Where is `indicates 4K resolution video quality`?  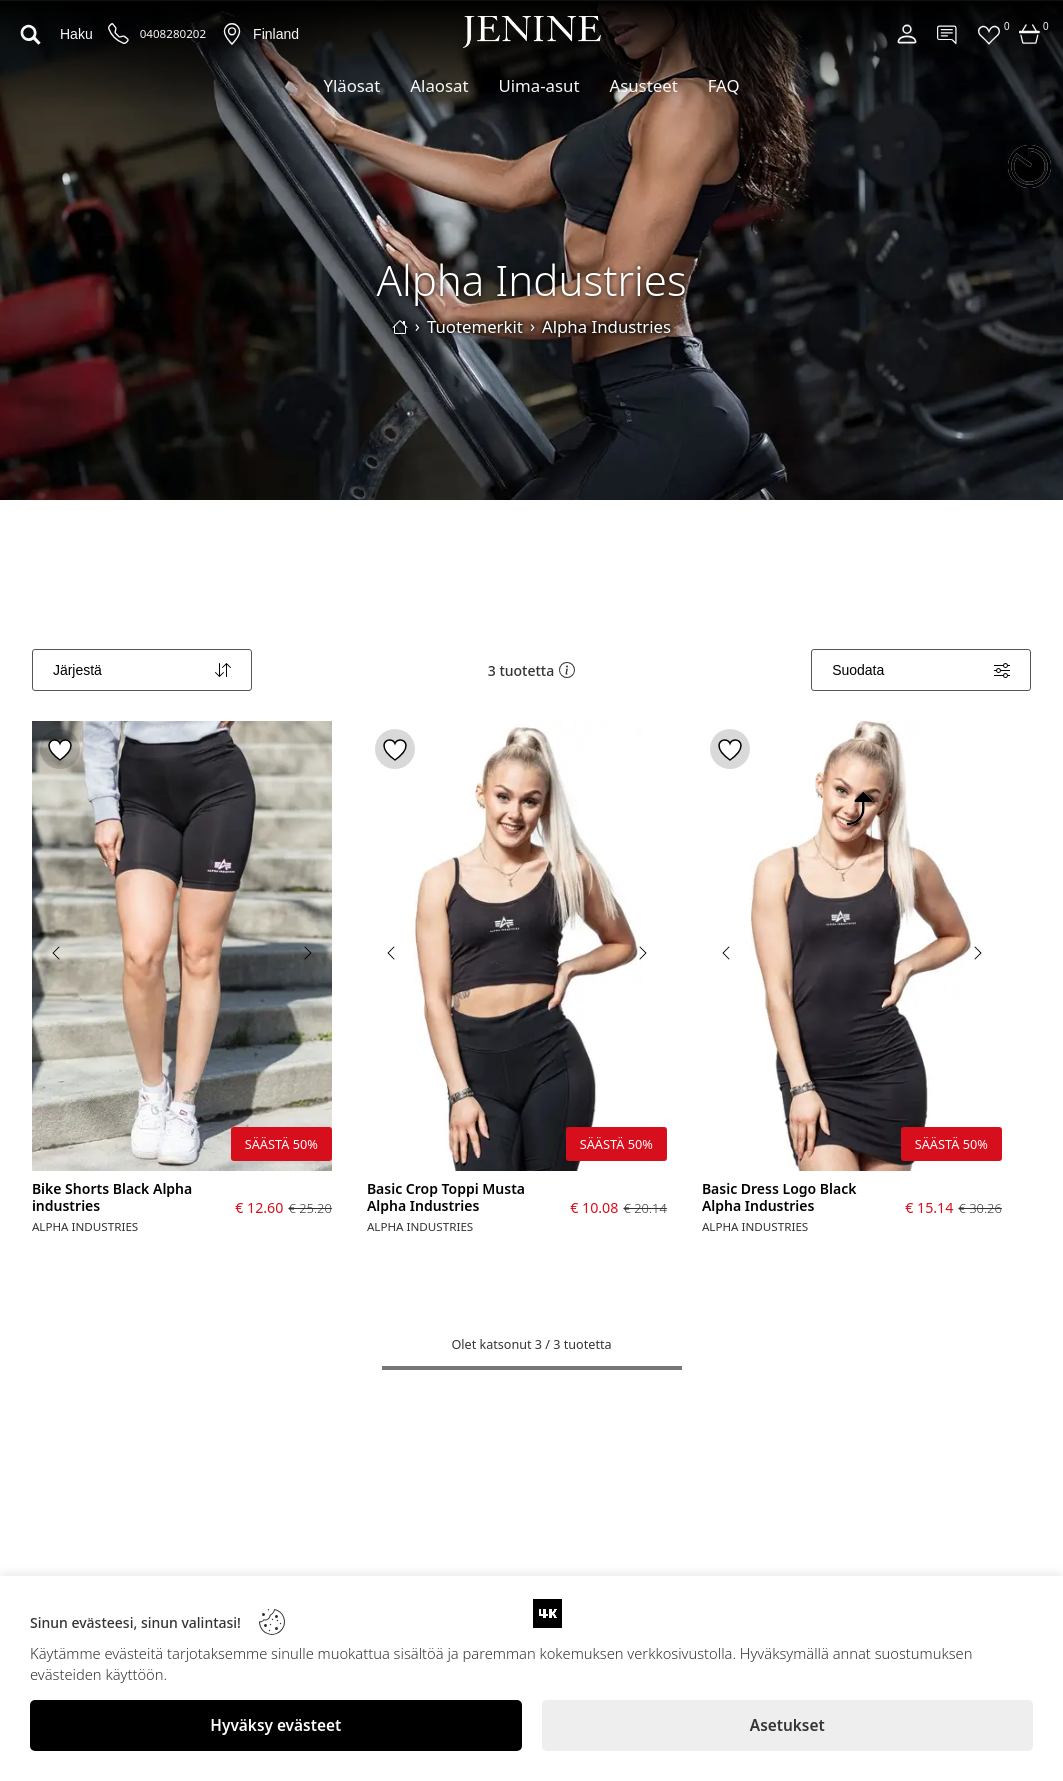
indicates 4K resolution video quality is located at coordinates (547, 1613).